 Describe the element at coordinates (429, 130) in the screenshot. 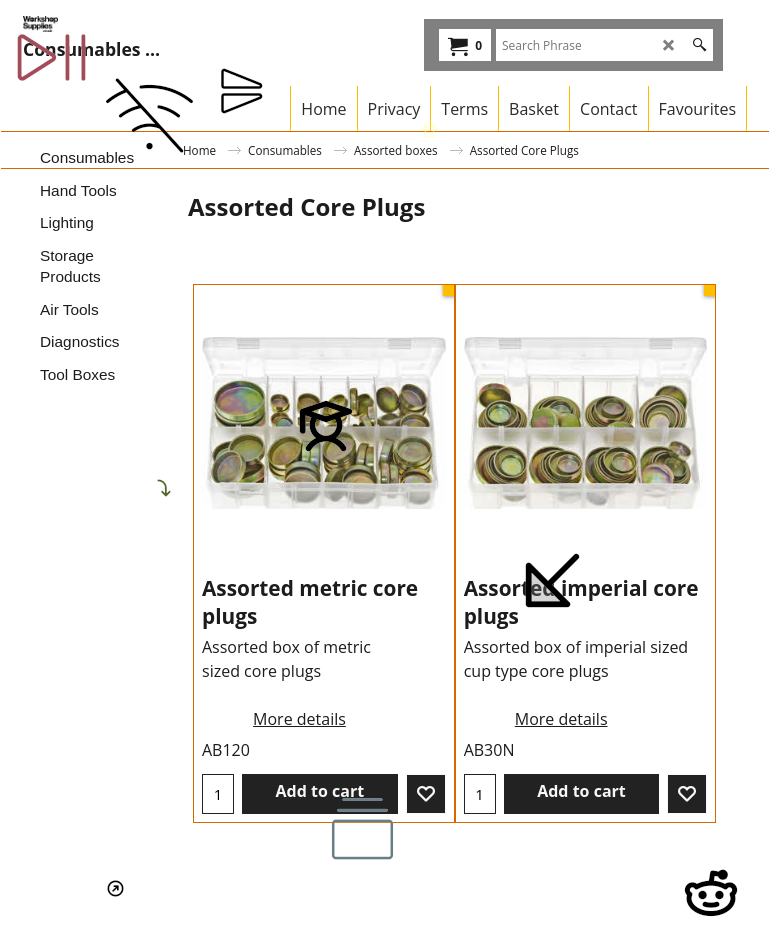

I see `access farm or agricultural features` at that location.